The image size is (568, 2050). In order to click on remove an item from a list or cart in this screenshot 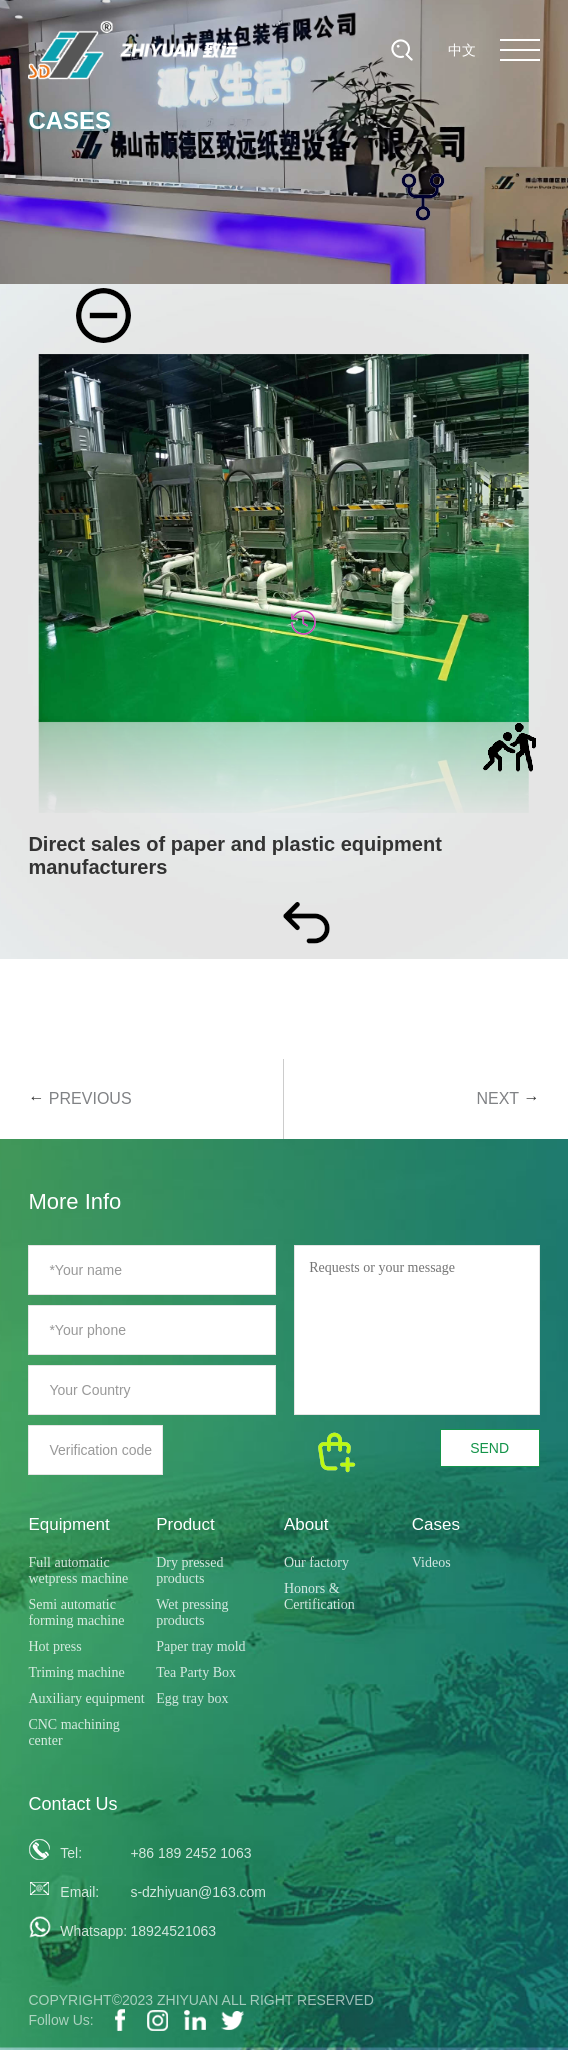, I will do `click(103, 315)`.